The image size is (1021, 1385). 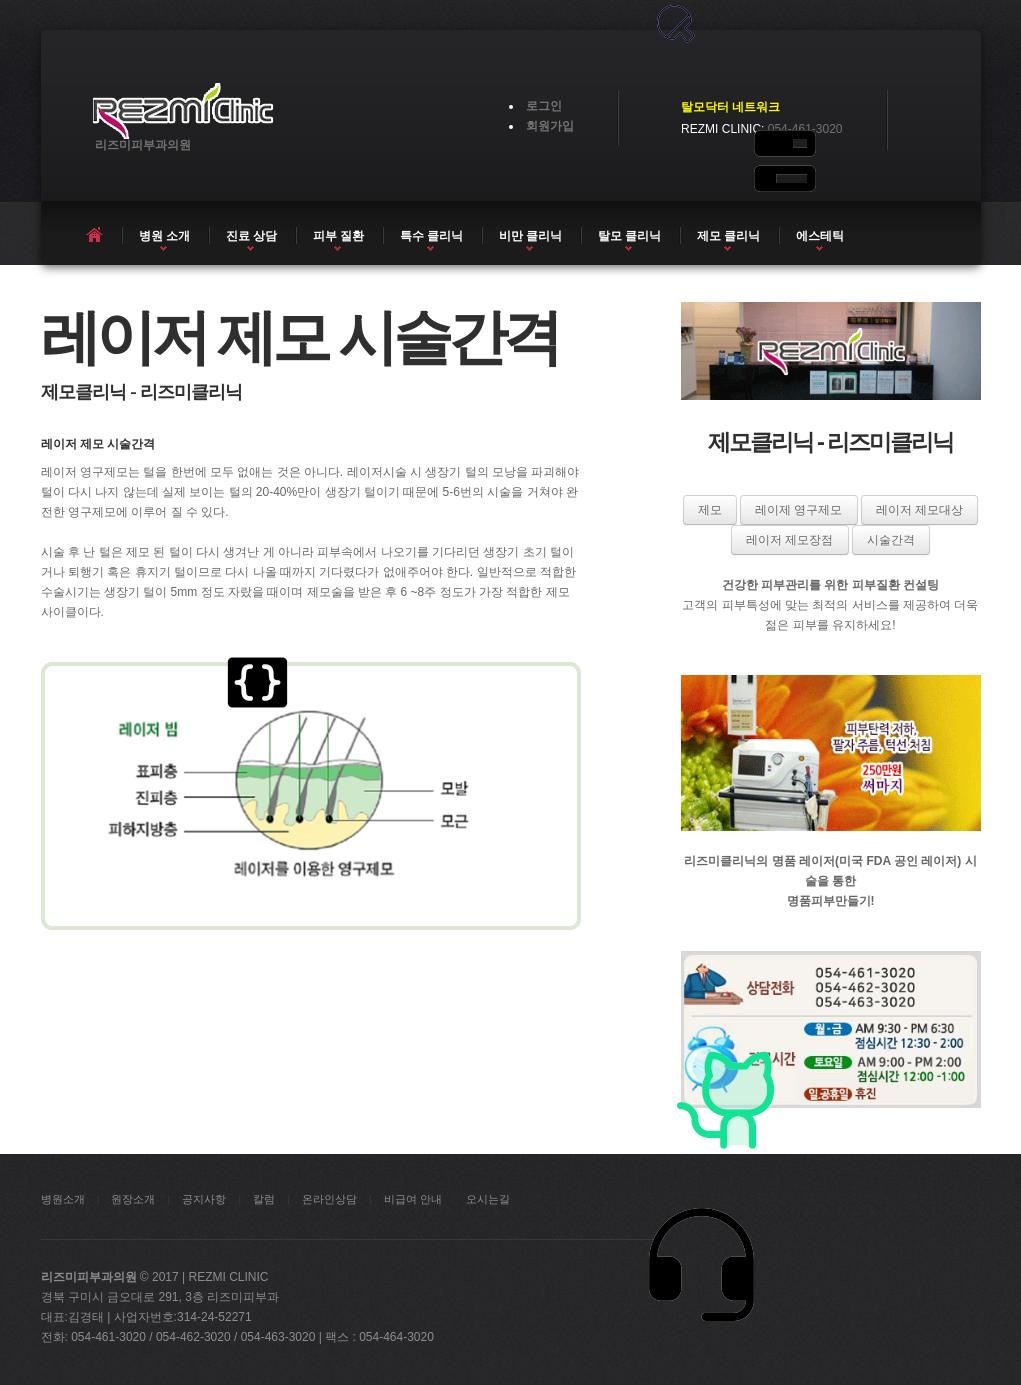 What do you see at coordinates (785, 161) in the screenshot?
I see `view task list or to-do items` at bounding box center [785, 161].